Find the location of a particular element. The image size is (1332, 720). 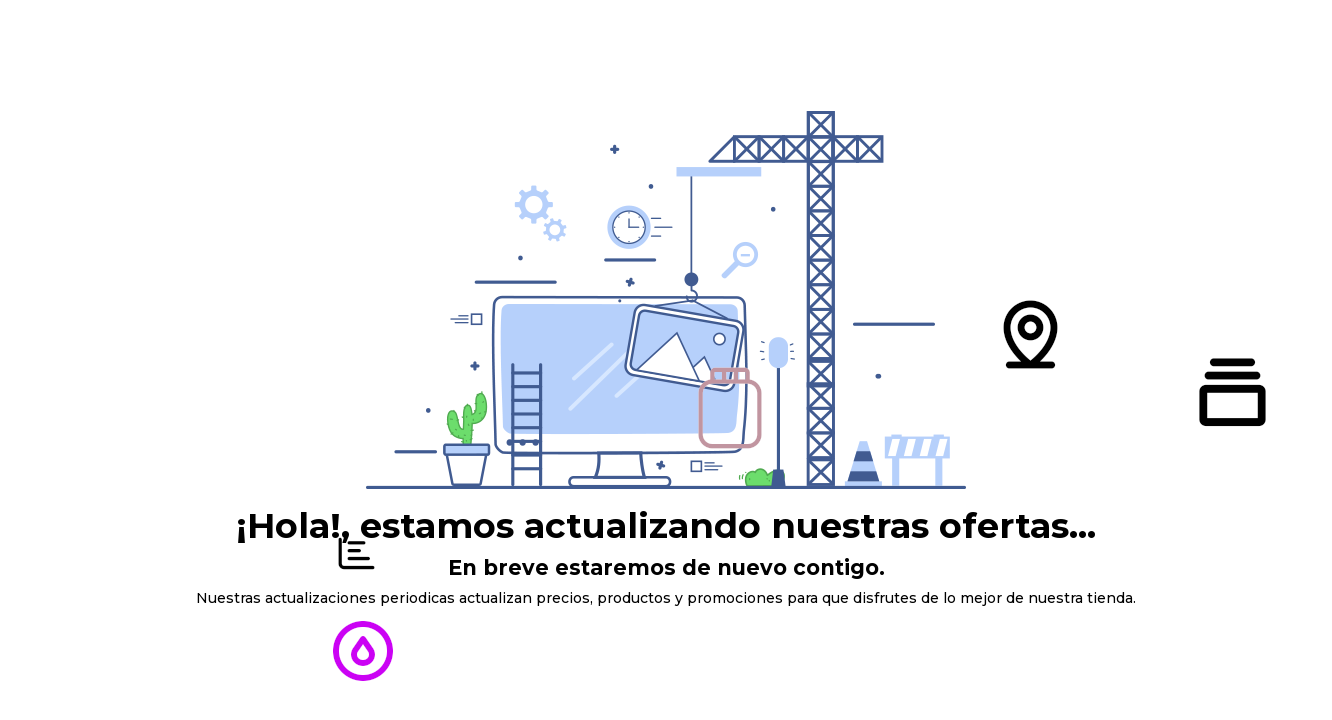

view analytics or statistics is located at coordinates (356, 553).